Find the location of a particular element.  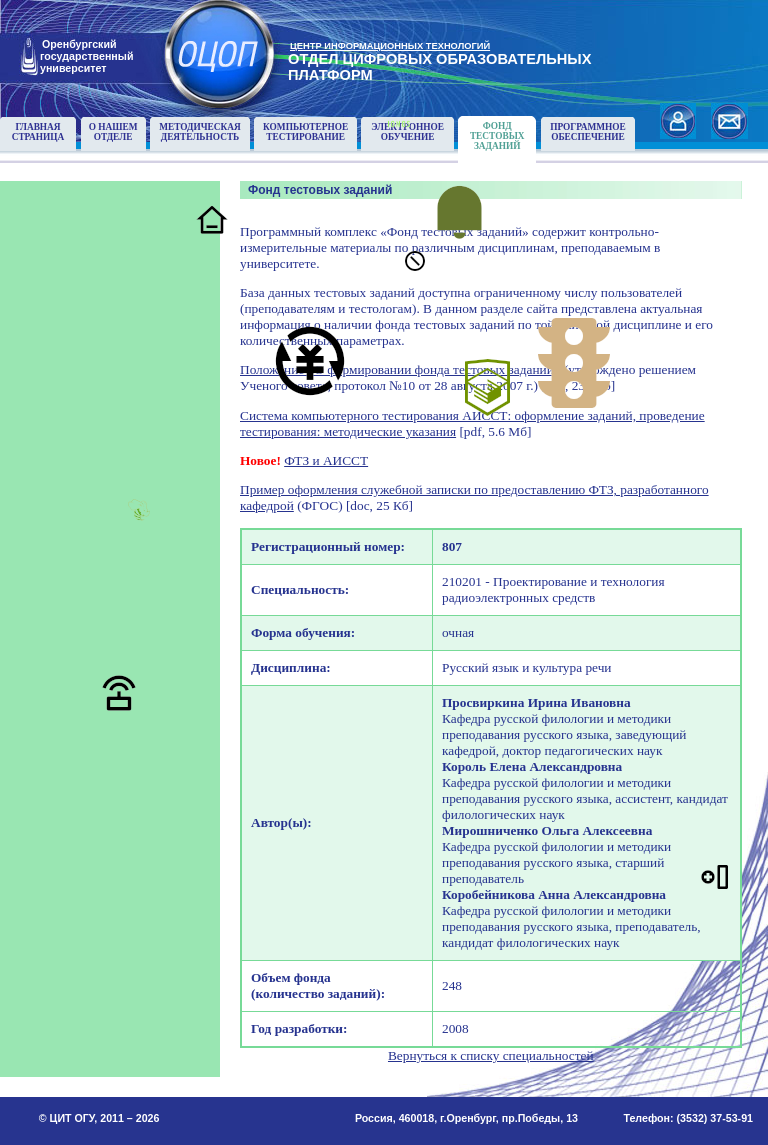

view traffic conditions is located at coordinates (574, 363).